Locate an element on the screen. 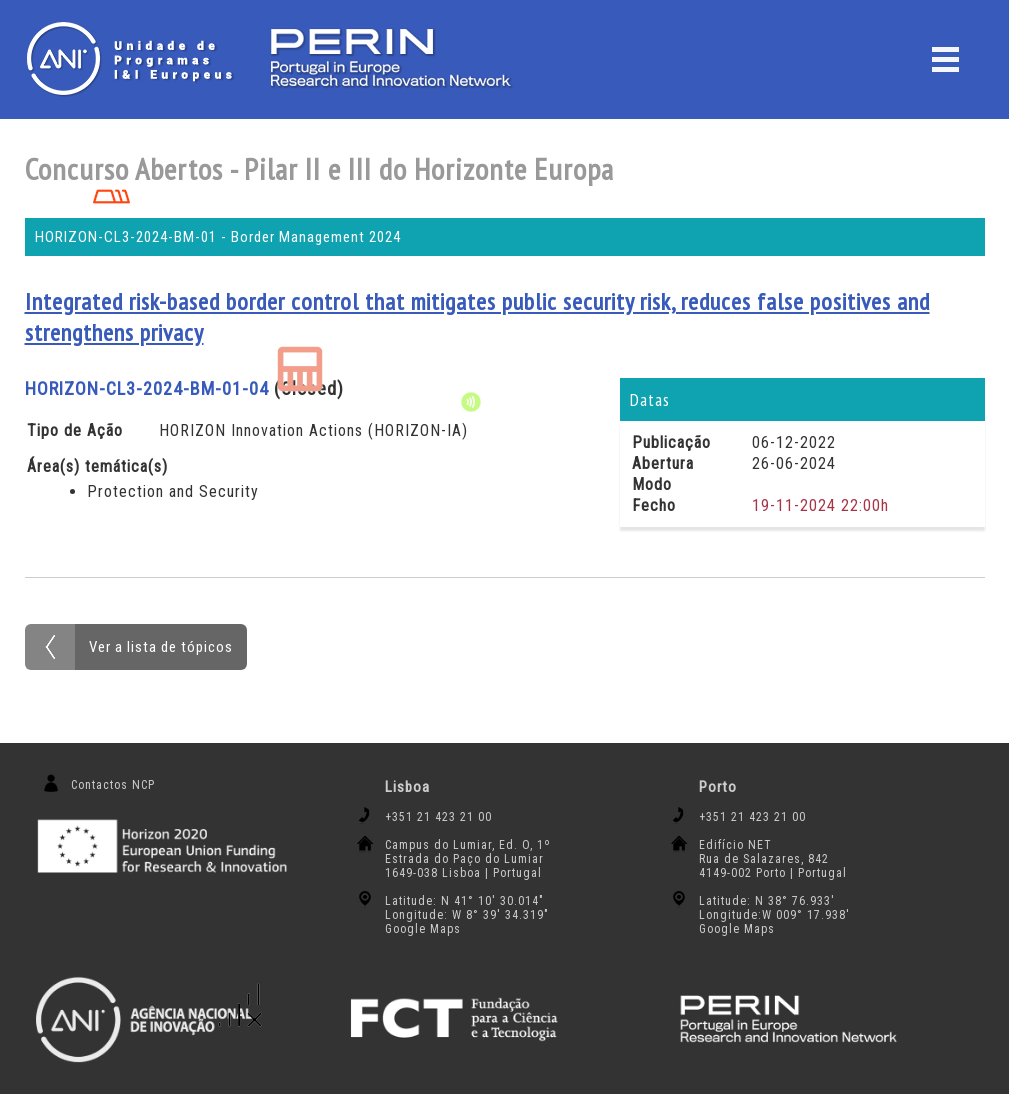  toggle bottom panel visibility is located at coordinates (300, 369).